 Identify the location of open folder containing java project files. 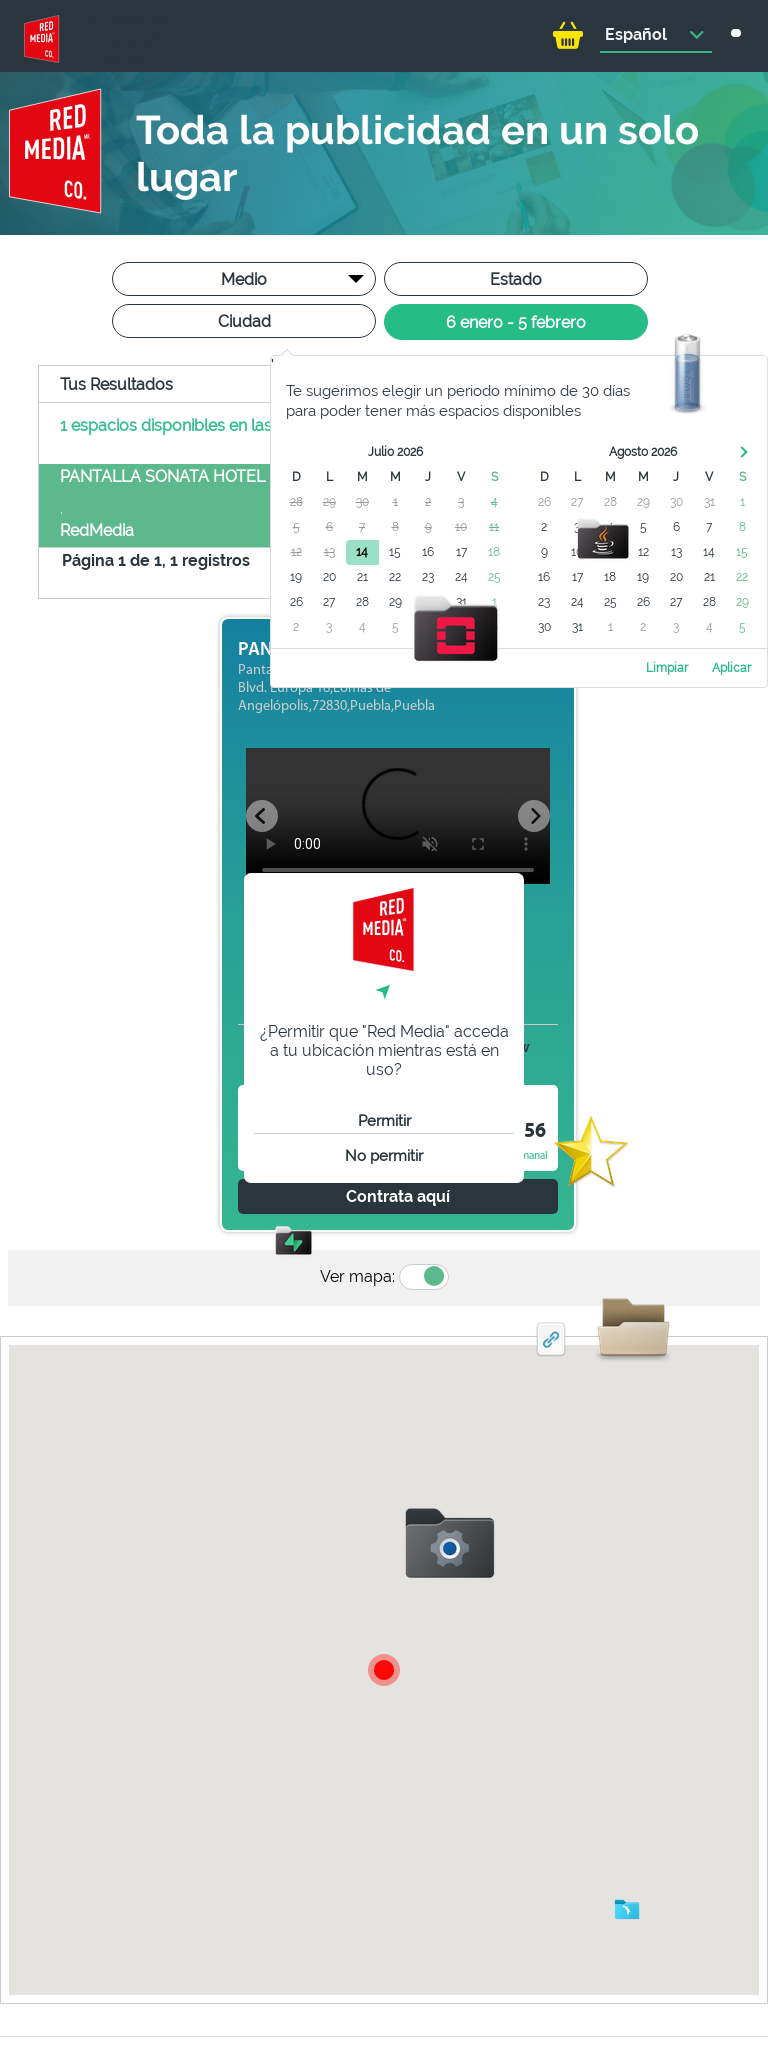
(603, 540).